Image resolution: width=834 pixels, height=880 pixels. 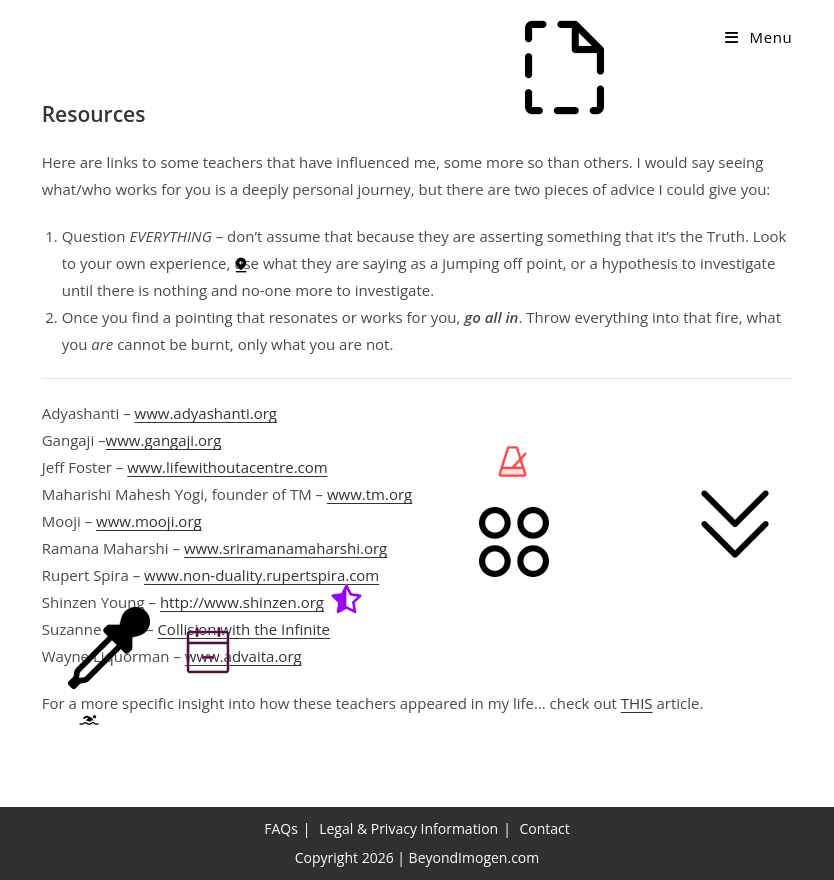 I want to click on expand content or show more items, so click(x=735, y=521).